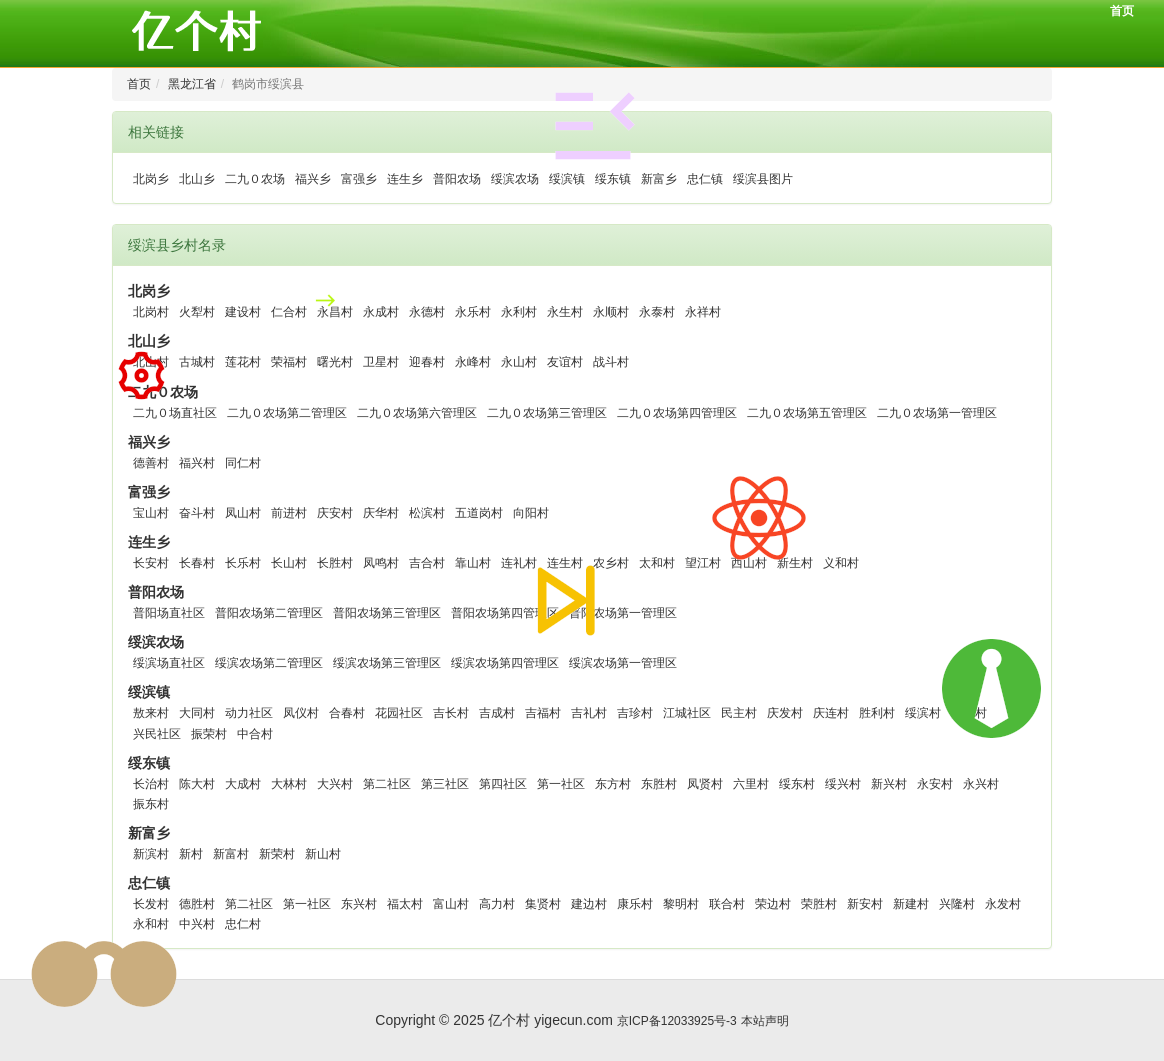 The image size is (1164, 1061). Describe the element at coordinates (568, 600) in the screenshot. I see `skip to the next track` at that location.